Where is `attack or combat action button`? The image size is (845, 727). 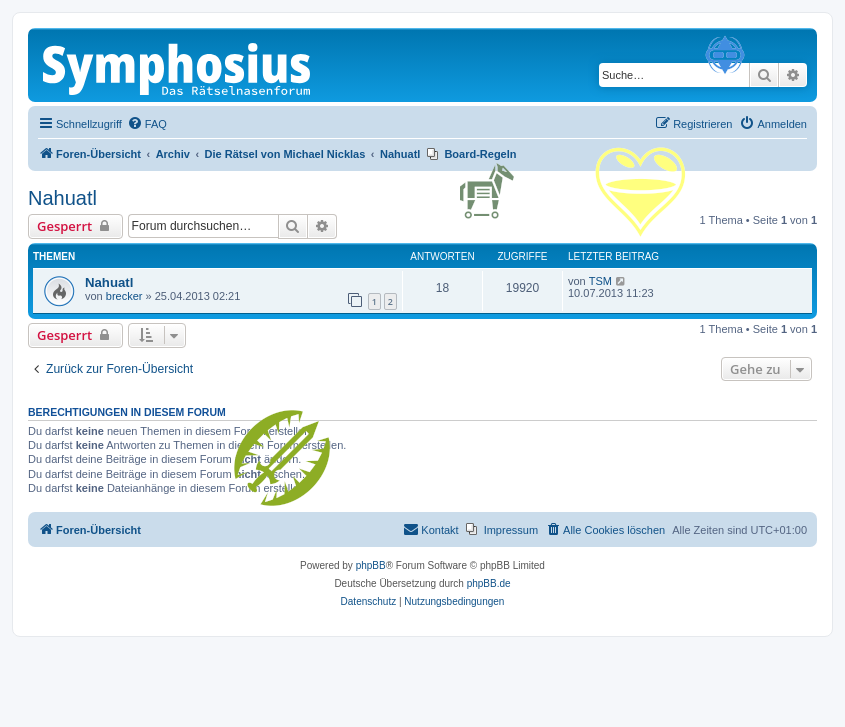
attack or combat action button is located at coordinates (282, 457).